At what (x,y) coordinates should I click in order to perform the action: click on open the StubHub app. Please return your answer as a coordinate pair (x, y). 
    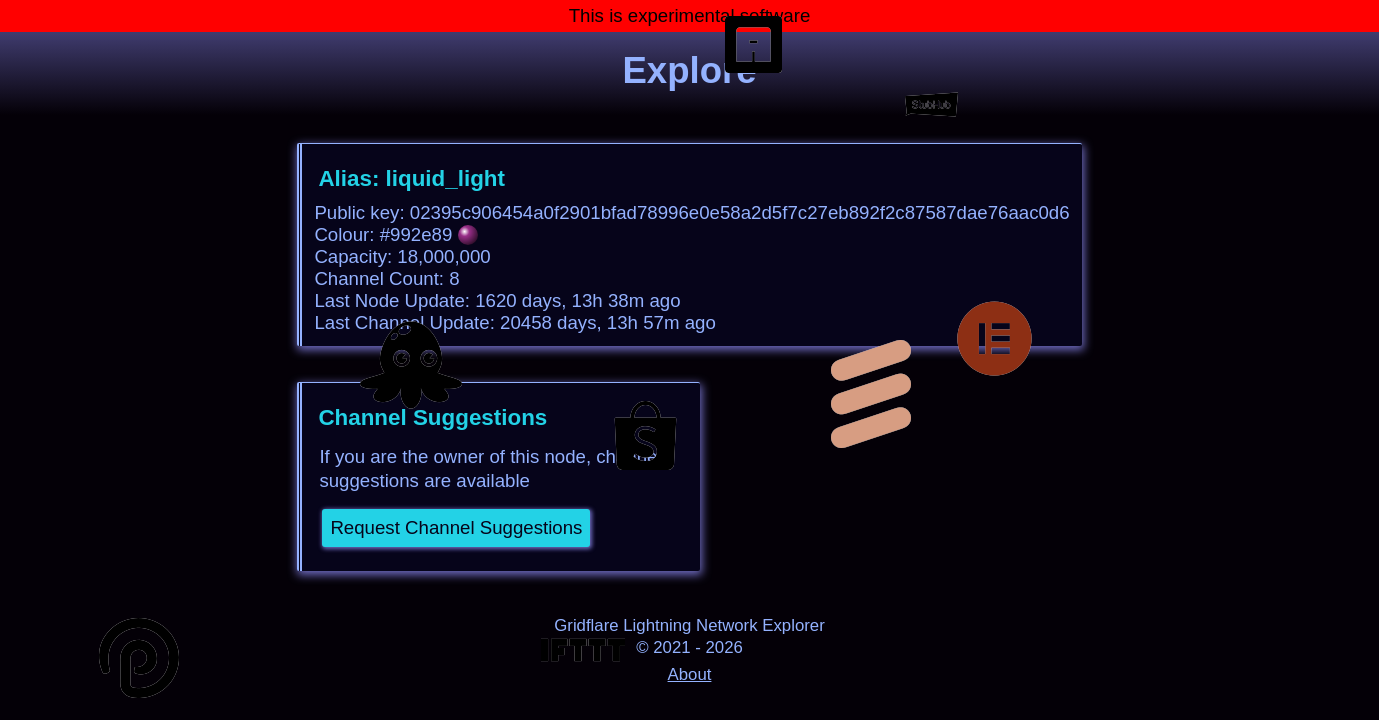
    Looking at the image, I should click on (931, 104).